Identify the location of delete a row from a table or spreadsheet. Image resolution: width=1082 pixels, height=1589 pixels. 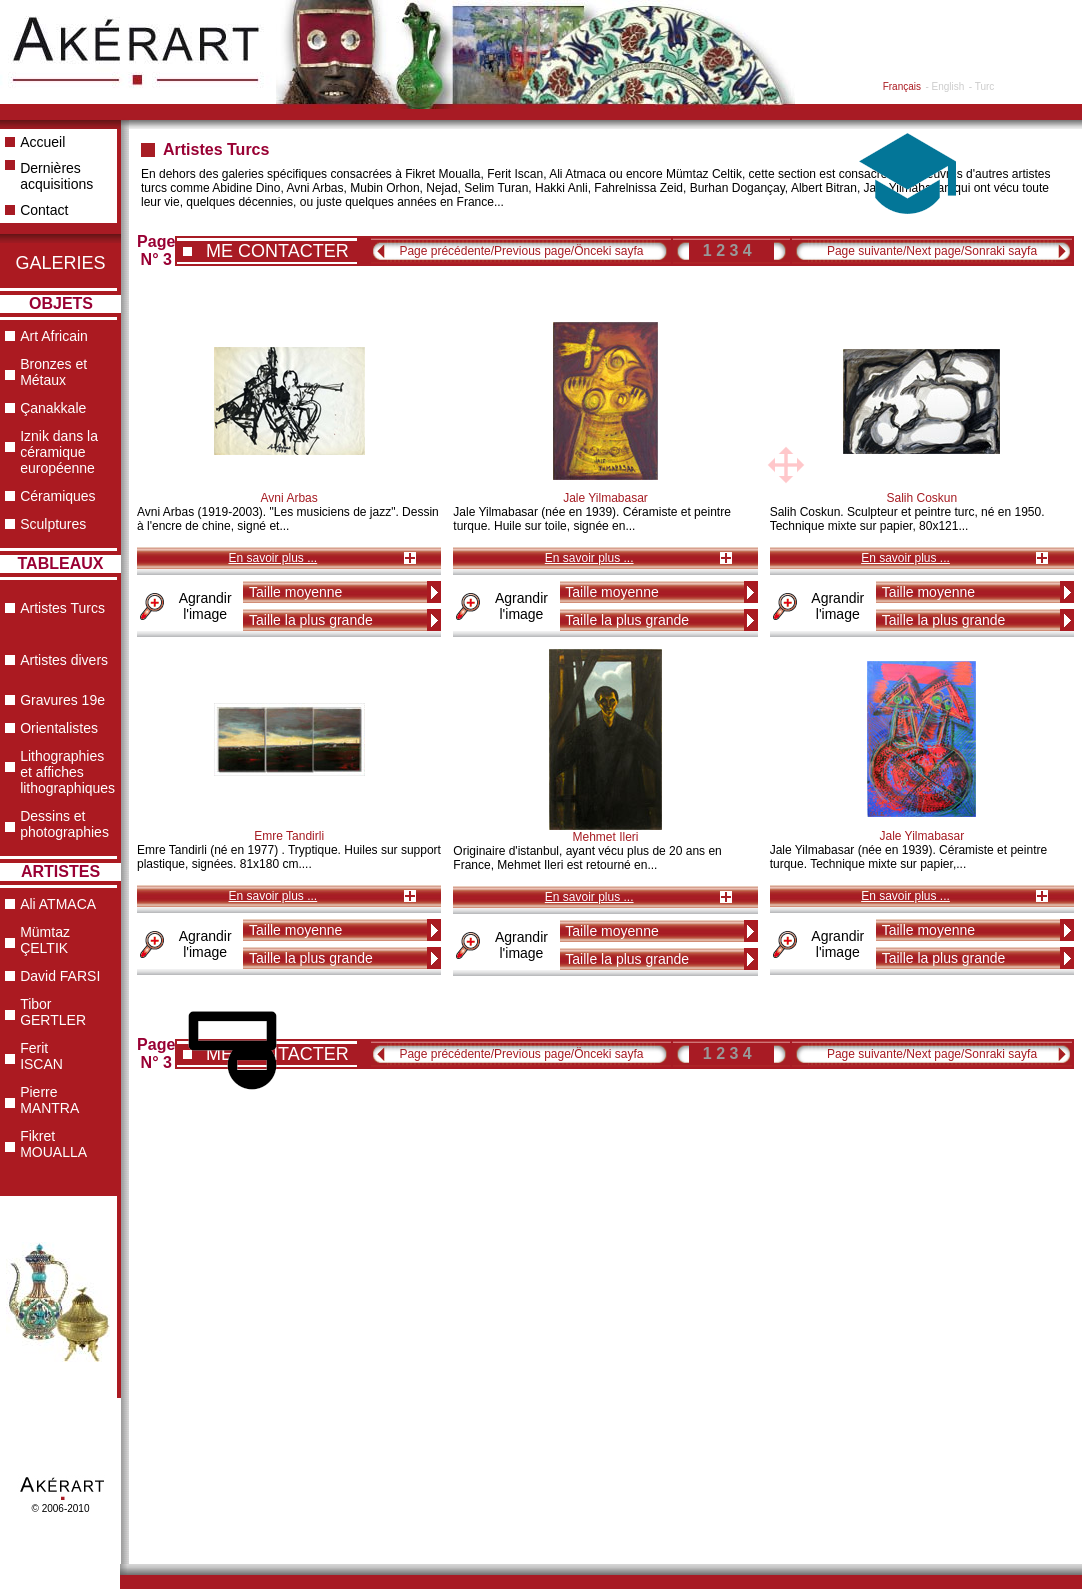
(232, 1045).